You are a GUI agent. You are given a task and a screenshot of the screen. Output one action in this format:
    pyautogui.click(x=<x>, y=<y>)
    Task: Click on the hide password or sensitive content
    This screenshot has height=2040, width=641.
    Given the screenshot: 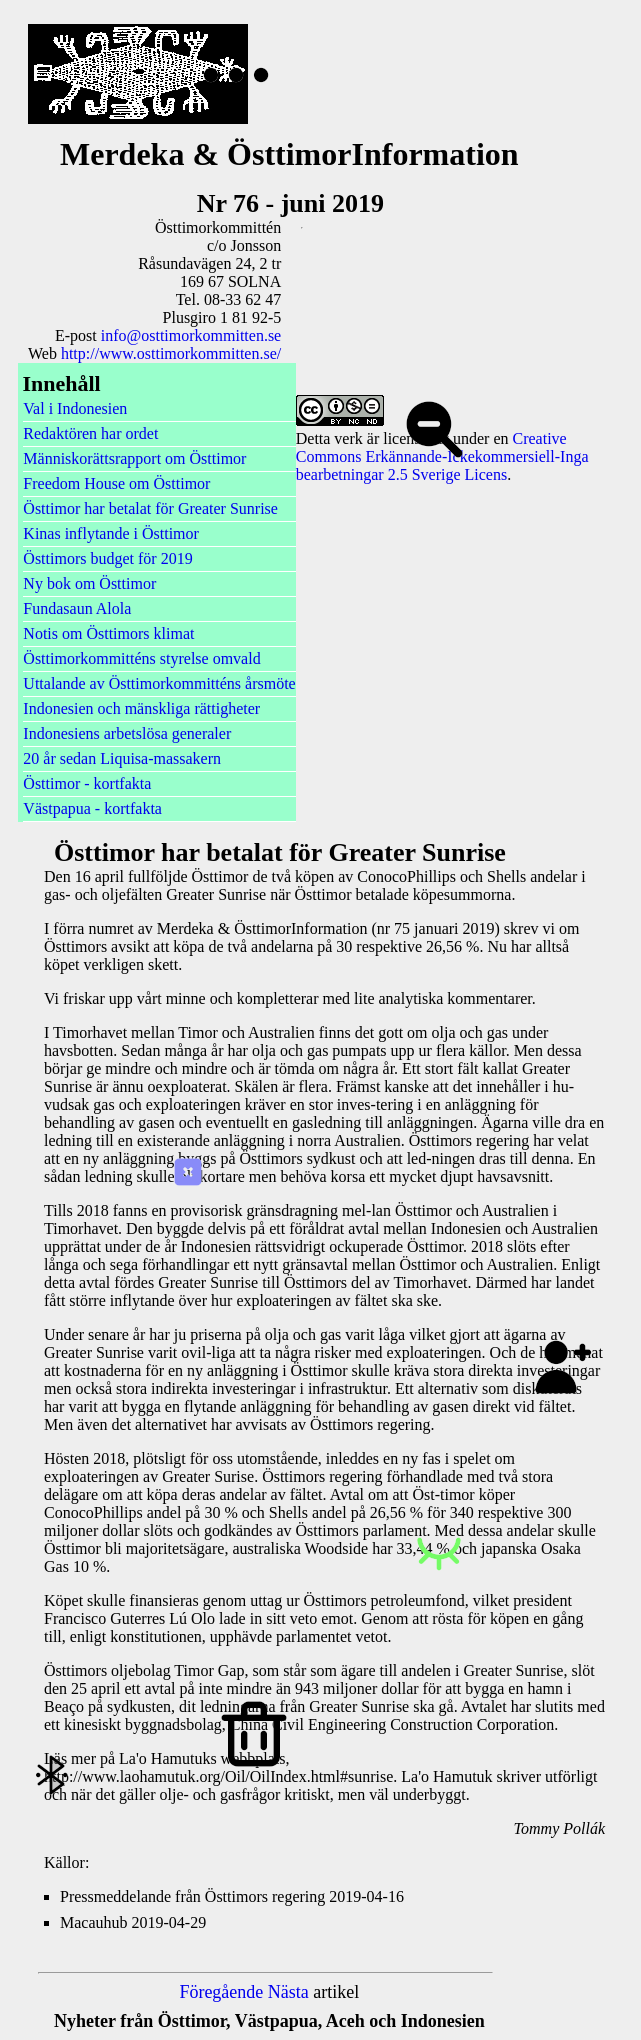 What is the action you would take?
    pyautogui.click(x=439, y=1551)
    